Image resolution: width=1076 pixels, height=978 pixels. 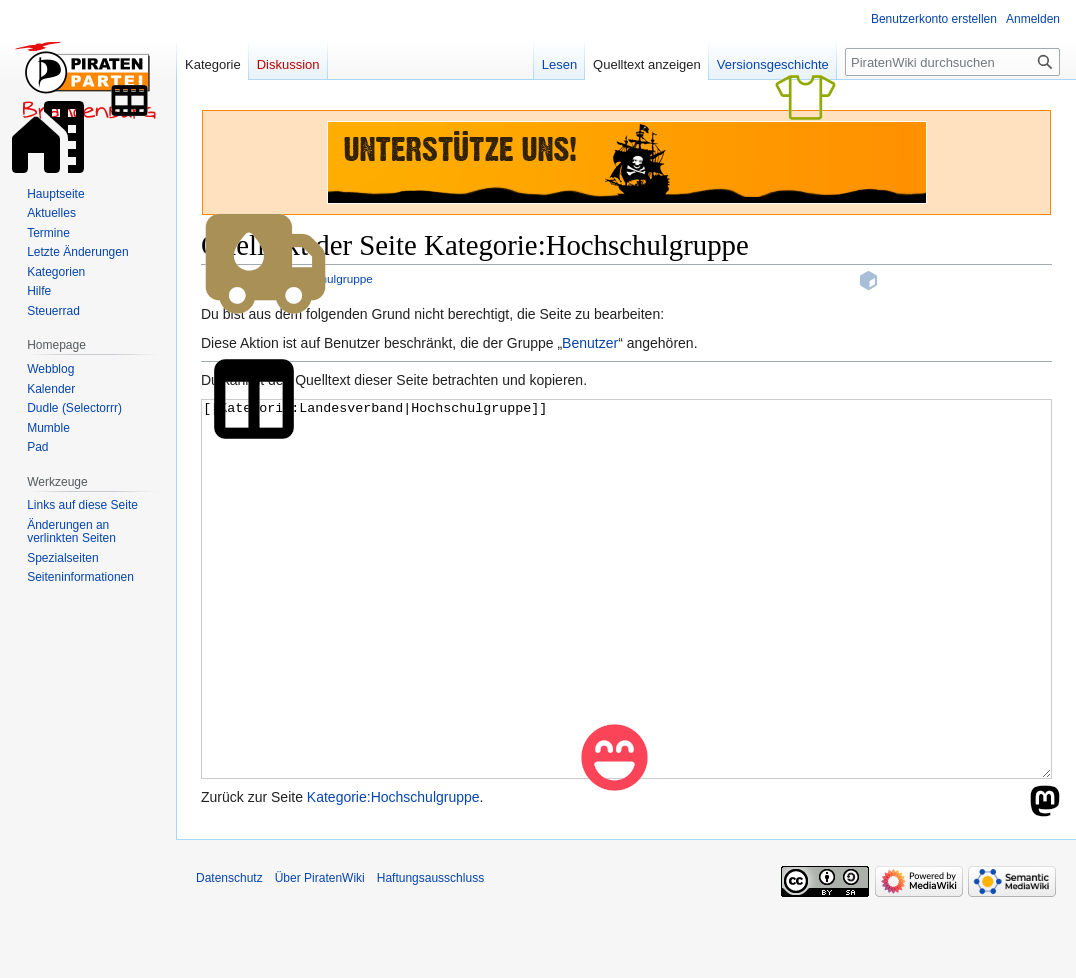 What do you see at coordinates (129, 100) in the screenshot?
I see `view video or film content` at bounding box center [129, 100].